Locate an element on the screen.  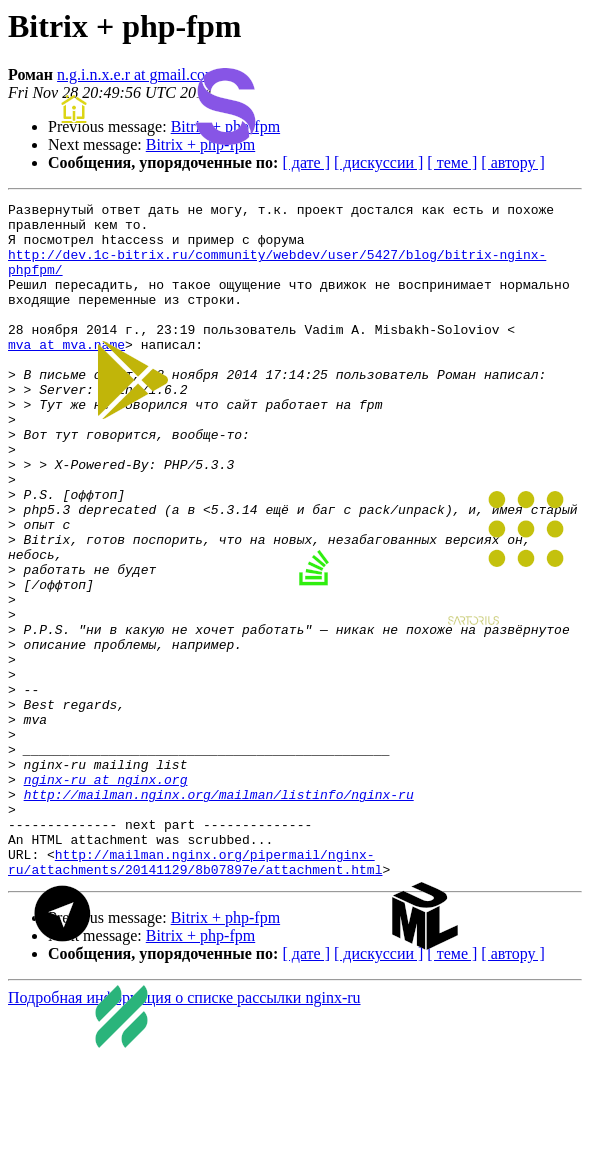
open the Google Play Store is located at coordinates (133, 380).